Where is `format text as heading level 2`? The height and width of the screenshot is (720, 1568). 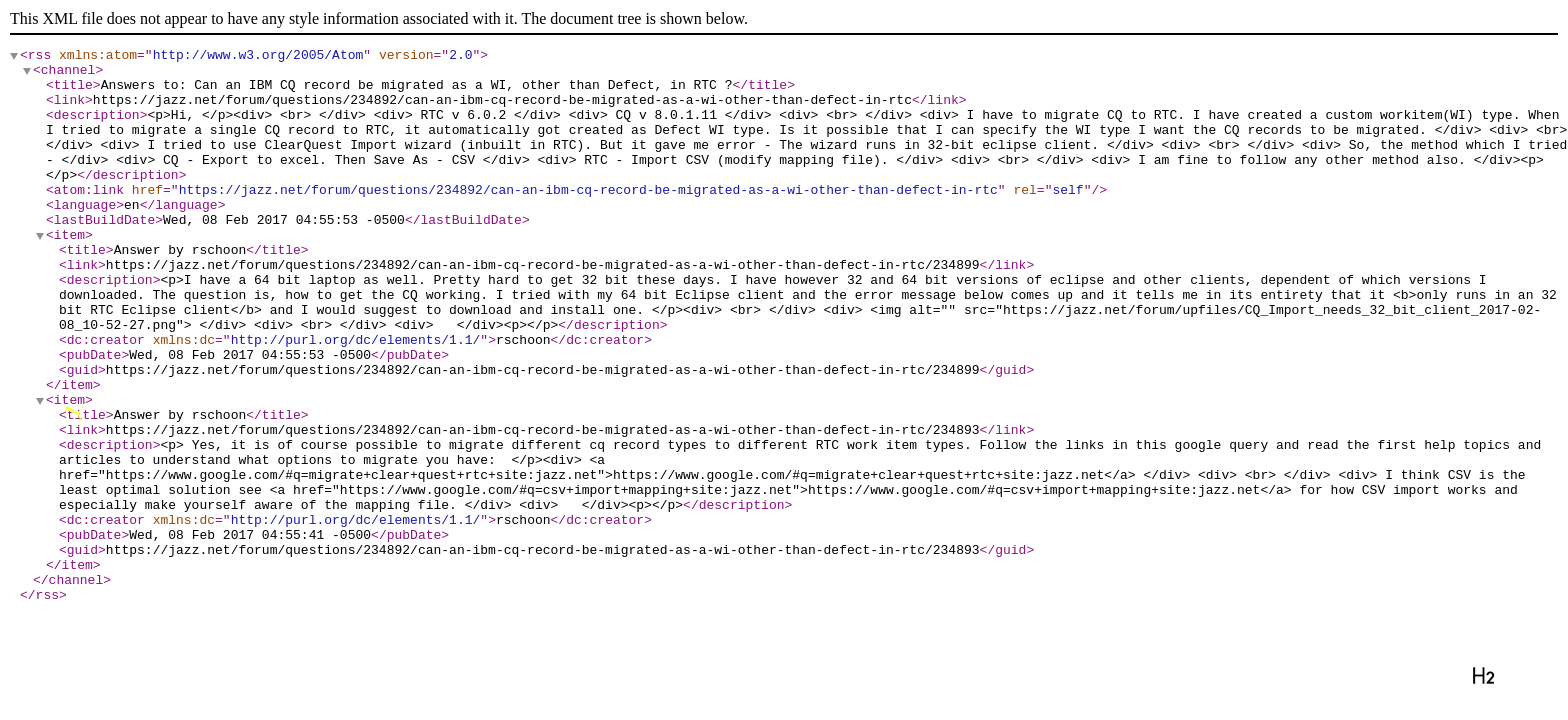 format text as heading level 2 is located at coordinates (1483, 675).